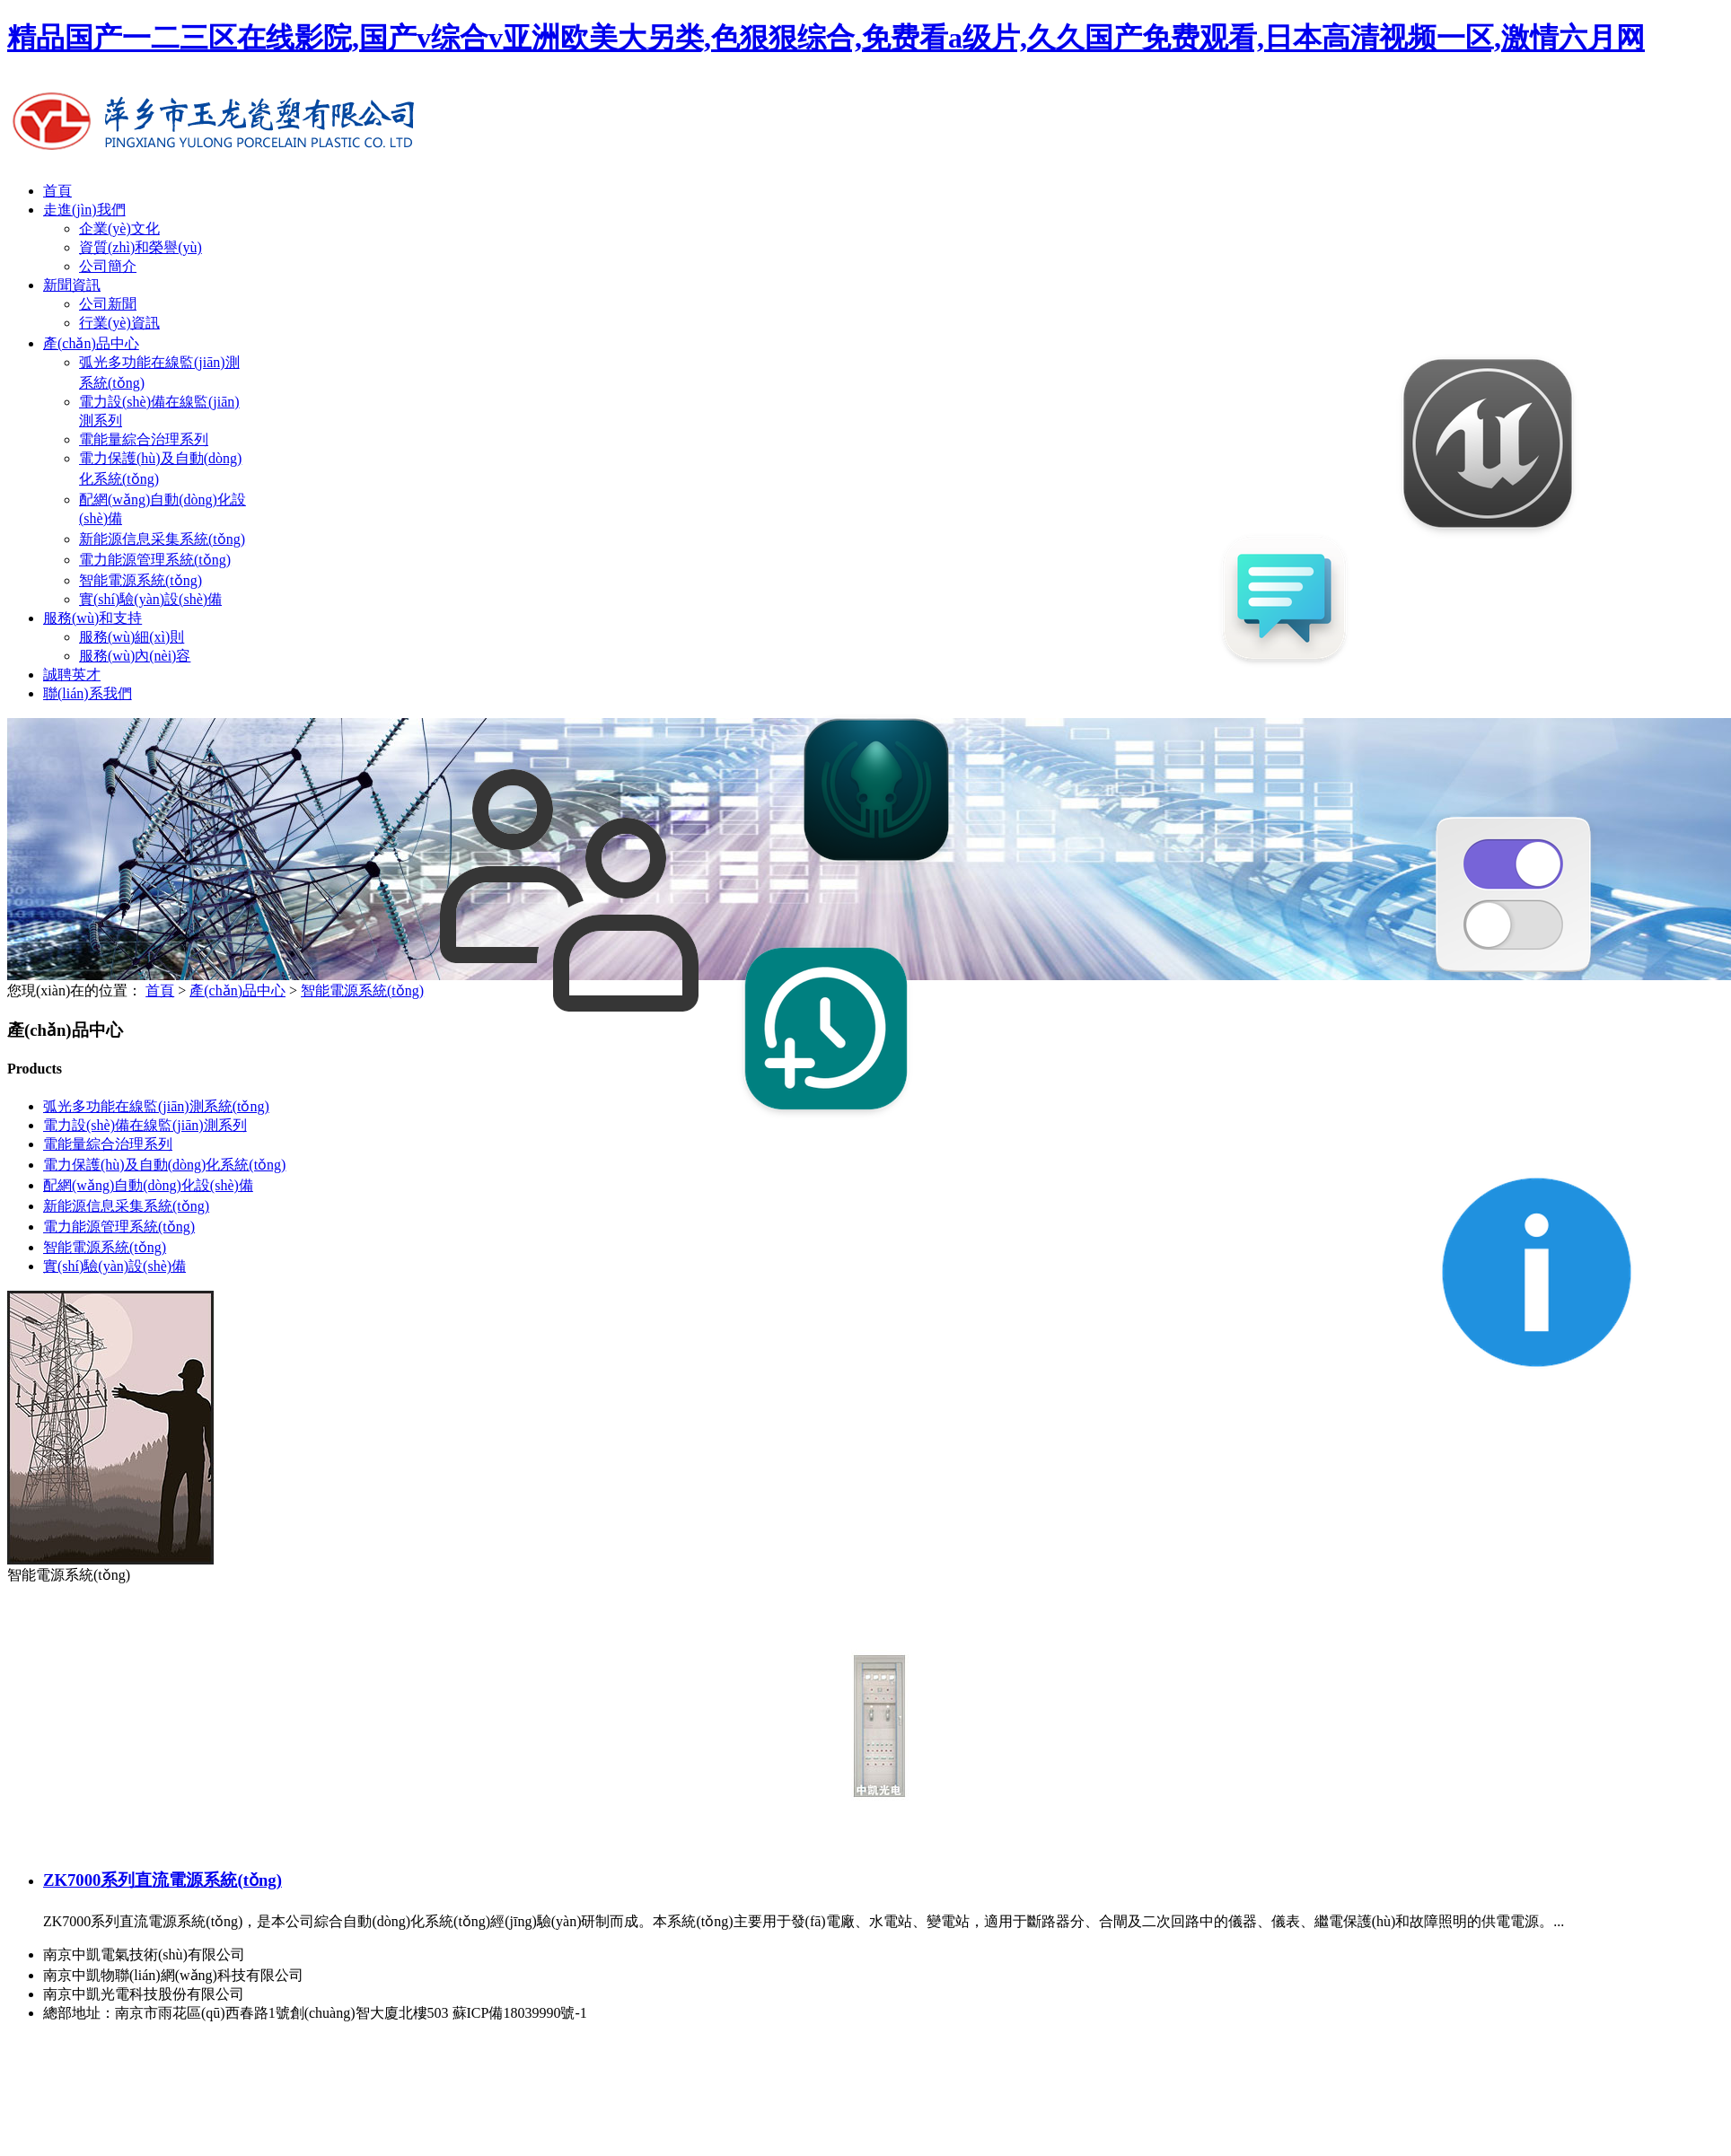  What do you see at coordinates (1284, 598) in the screenshot?
I see `open neochat messaging app` at bounding box center [1284, 598].